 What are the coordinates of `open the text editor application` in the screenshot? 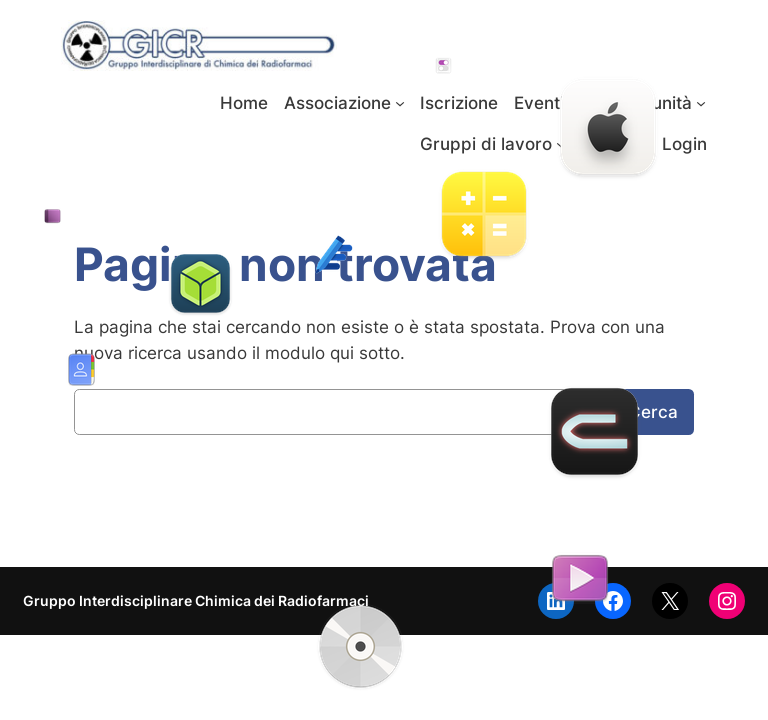 It's located at (334, 254).